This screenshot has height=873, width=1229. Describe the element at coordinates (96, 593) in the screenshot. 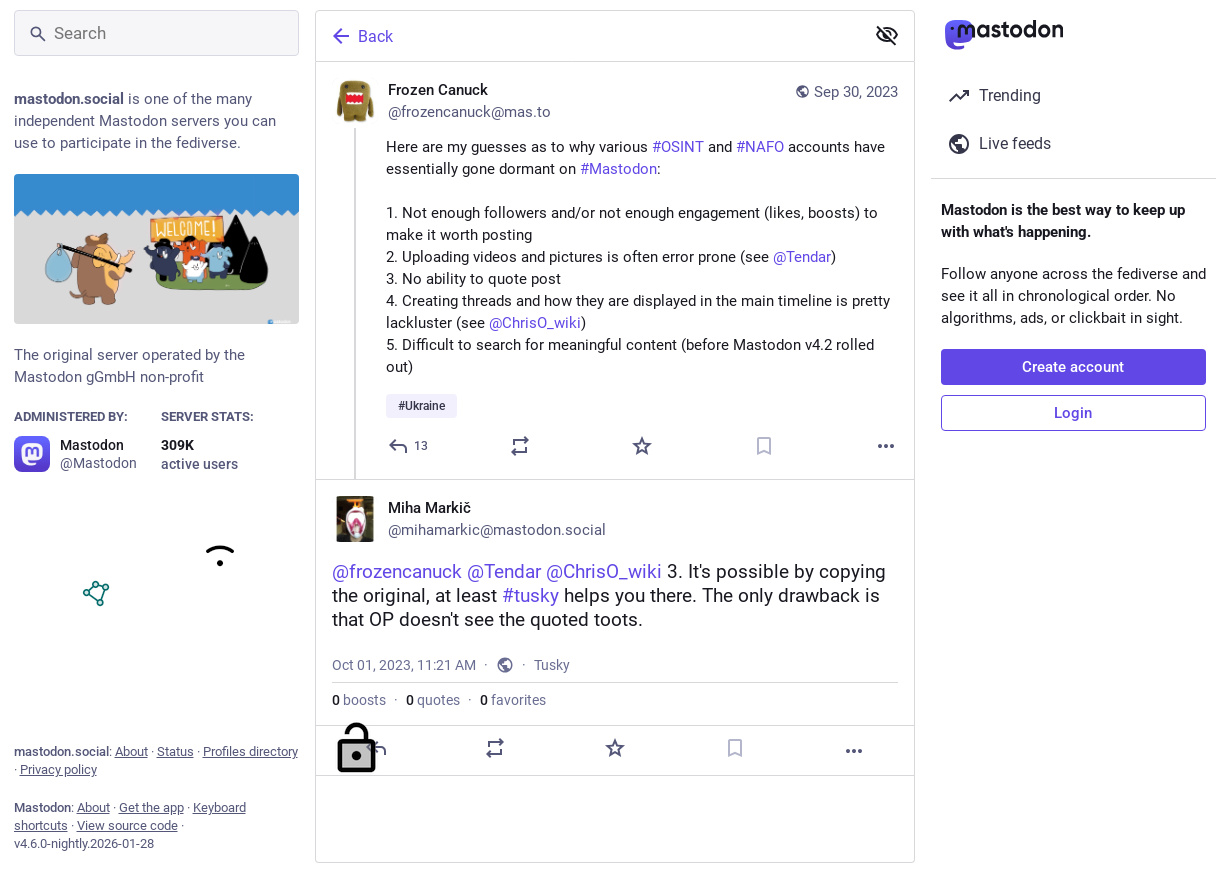

I see `create a polygon shape` at that location.